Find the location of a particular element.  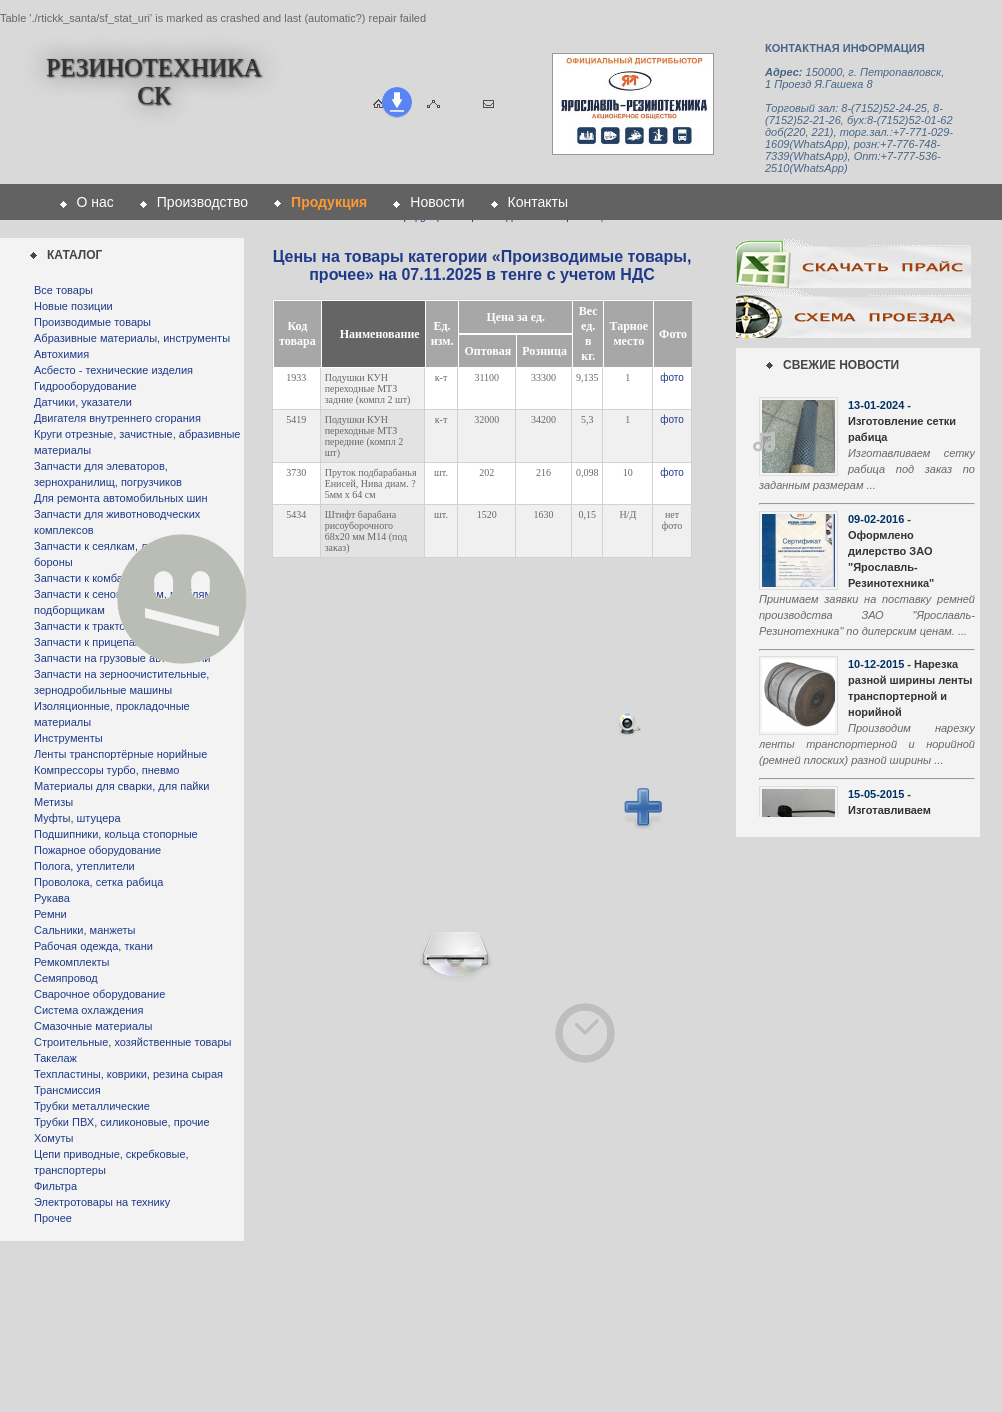

access your downloads folder is located at coordinates (397, 102).